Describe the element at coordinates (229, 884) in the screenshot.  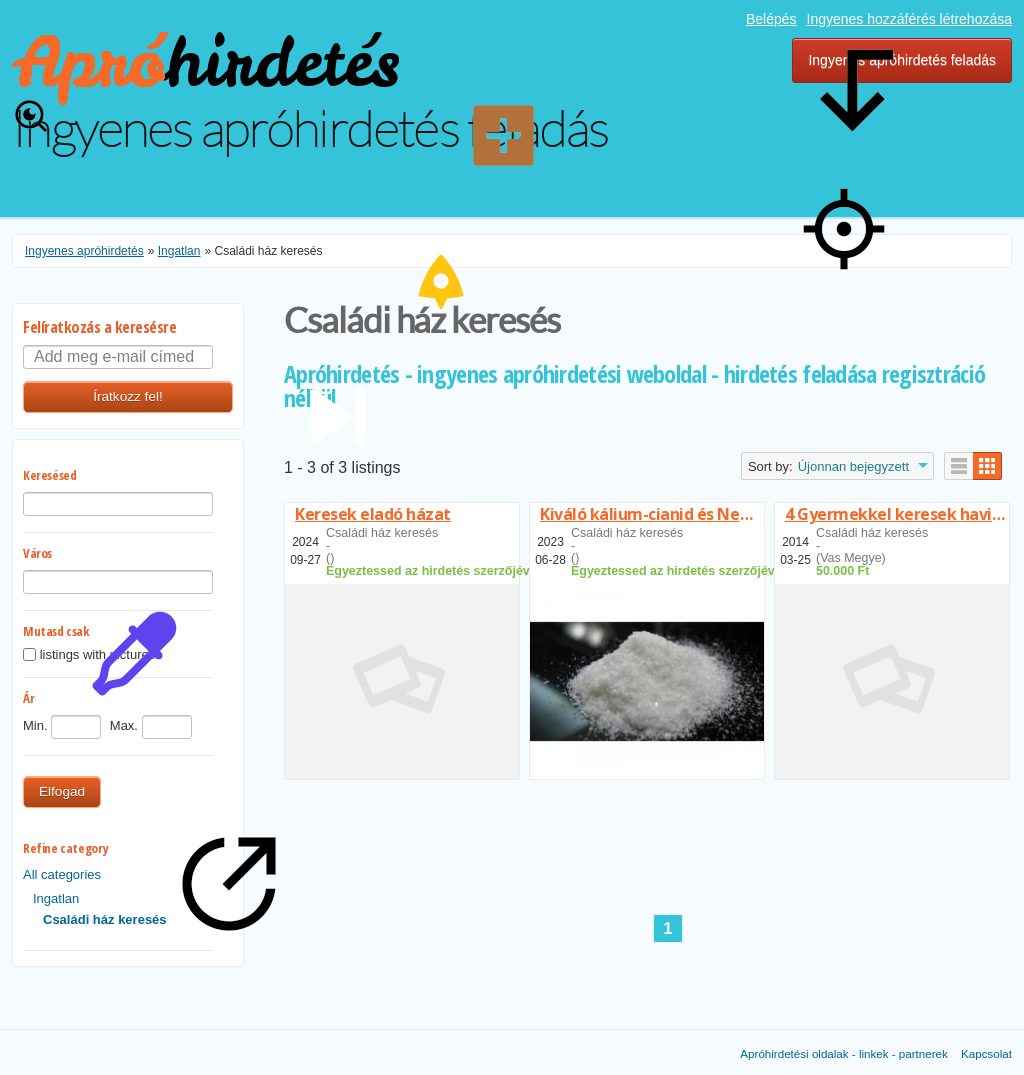
I see `share this content with others` at that location.